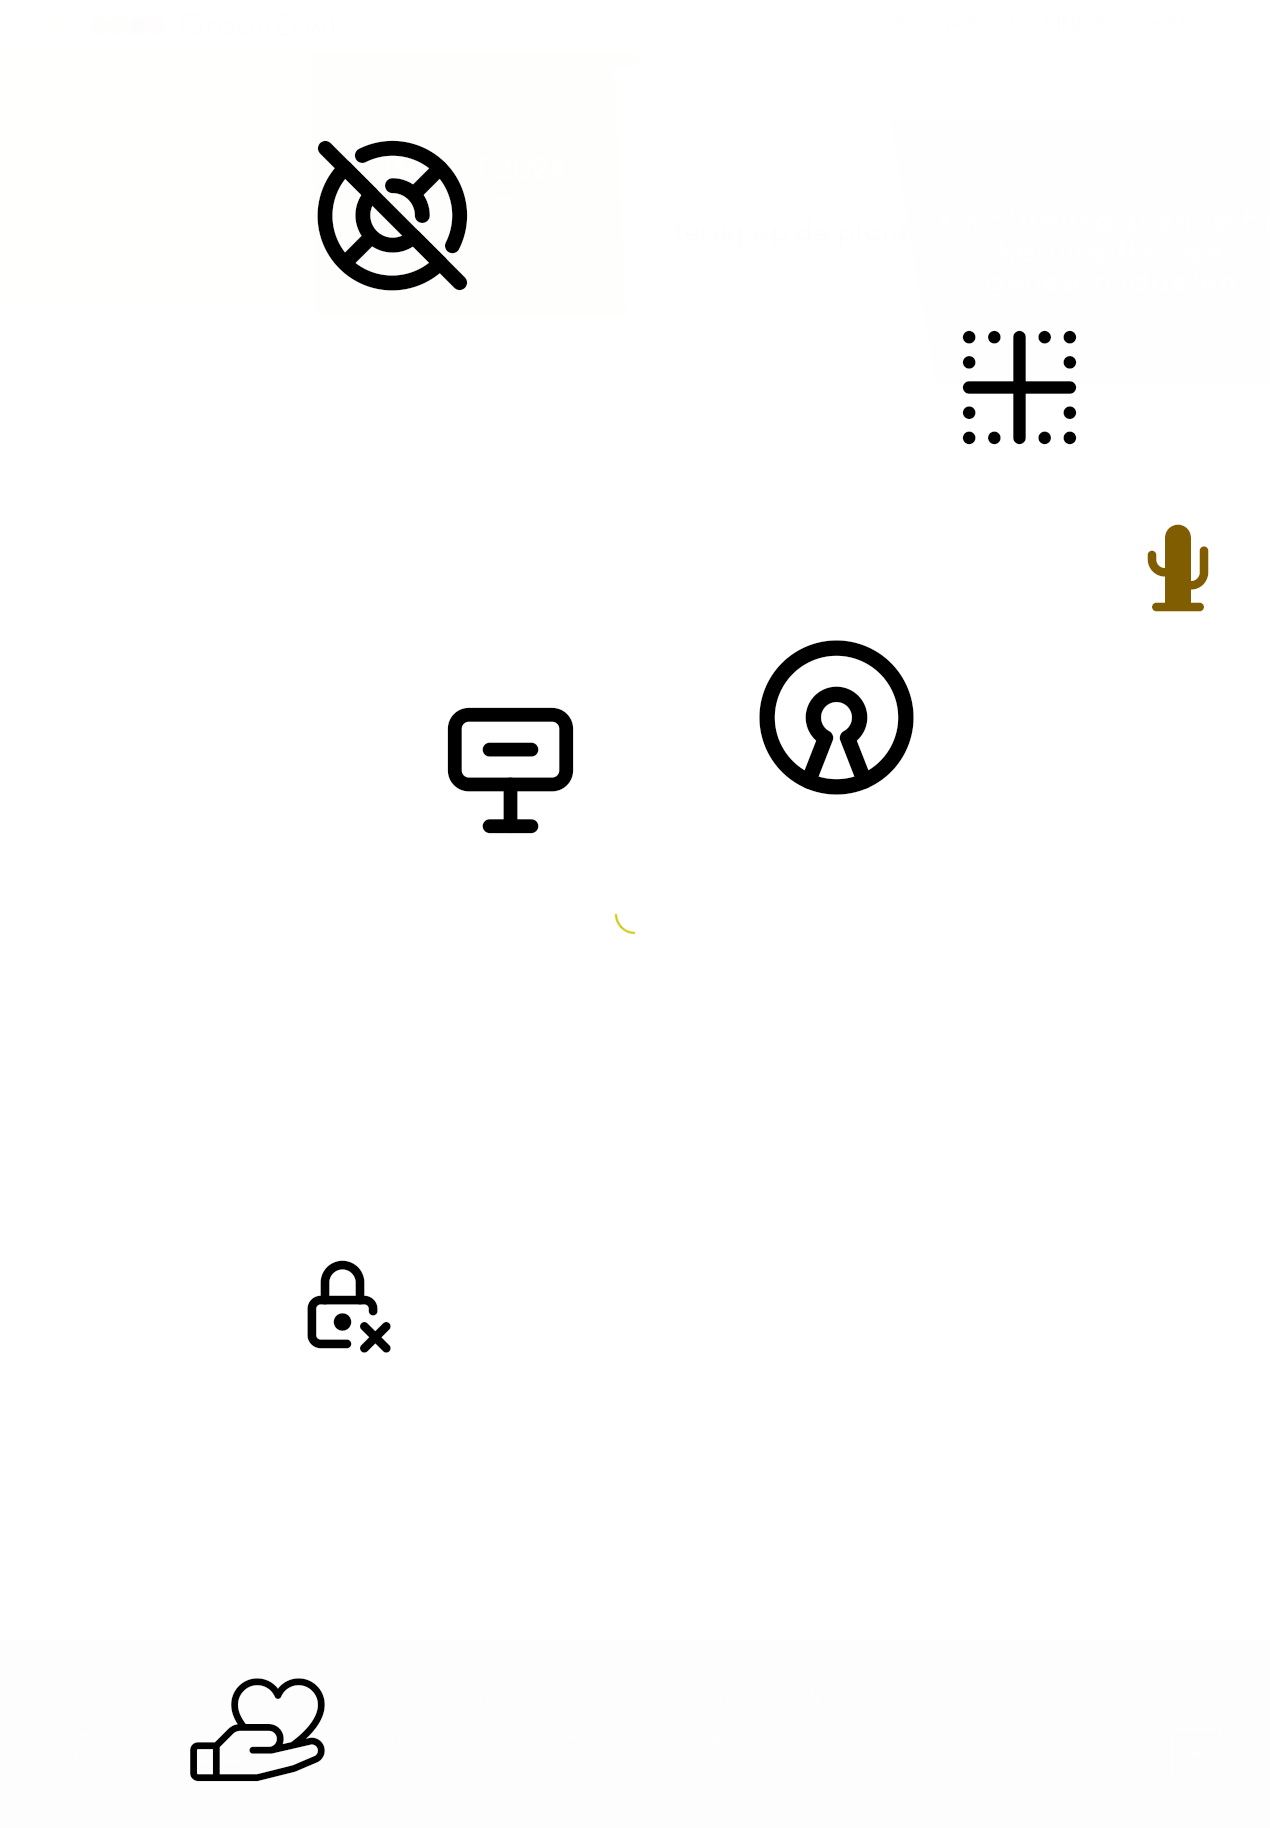 The image size is (1270, 1828). Describe the element at coordinates (836, 717) in the screenshot. I see `connect to OpenVPN service` at that location.